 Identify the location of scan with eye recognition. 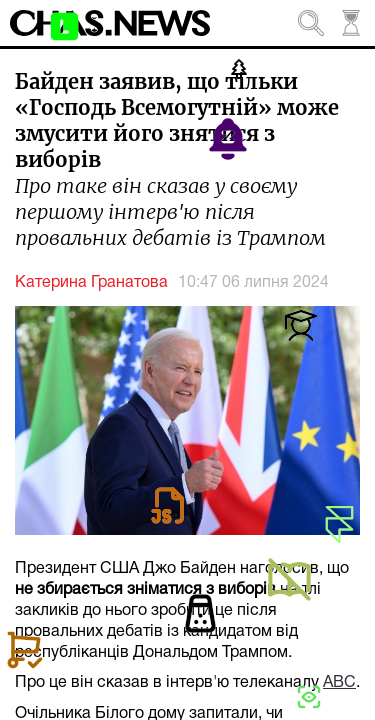
(309, 697).